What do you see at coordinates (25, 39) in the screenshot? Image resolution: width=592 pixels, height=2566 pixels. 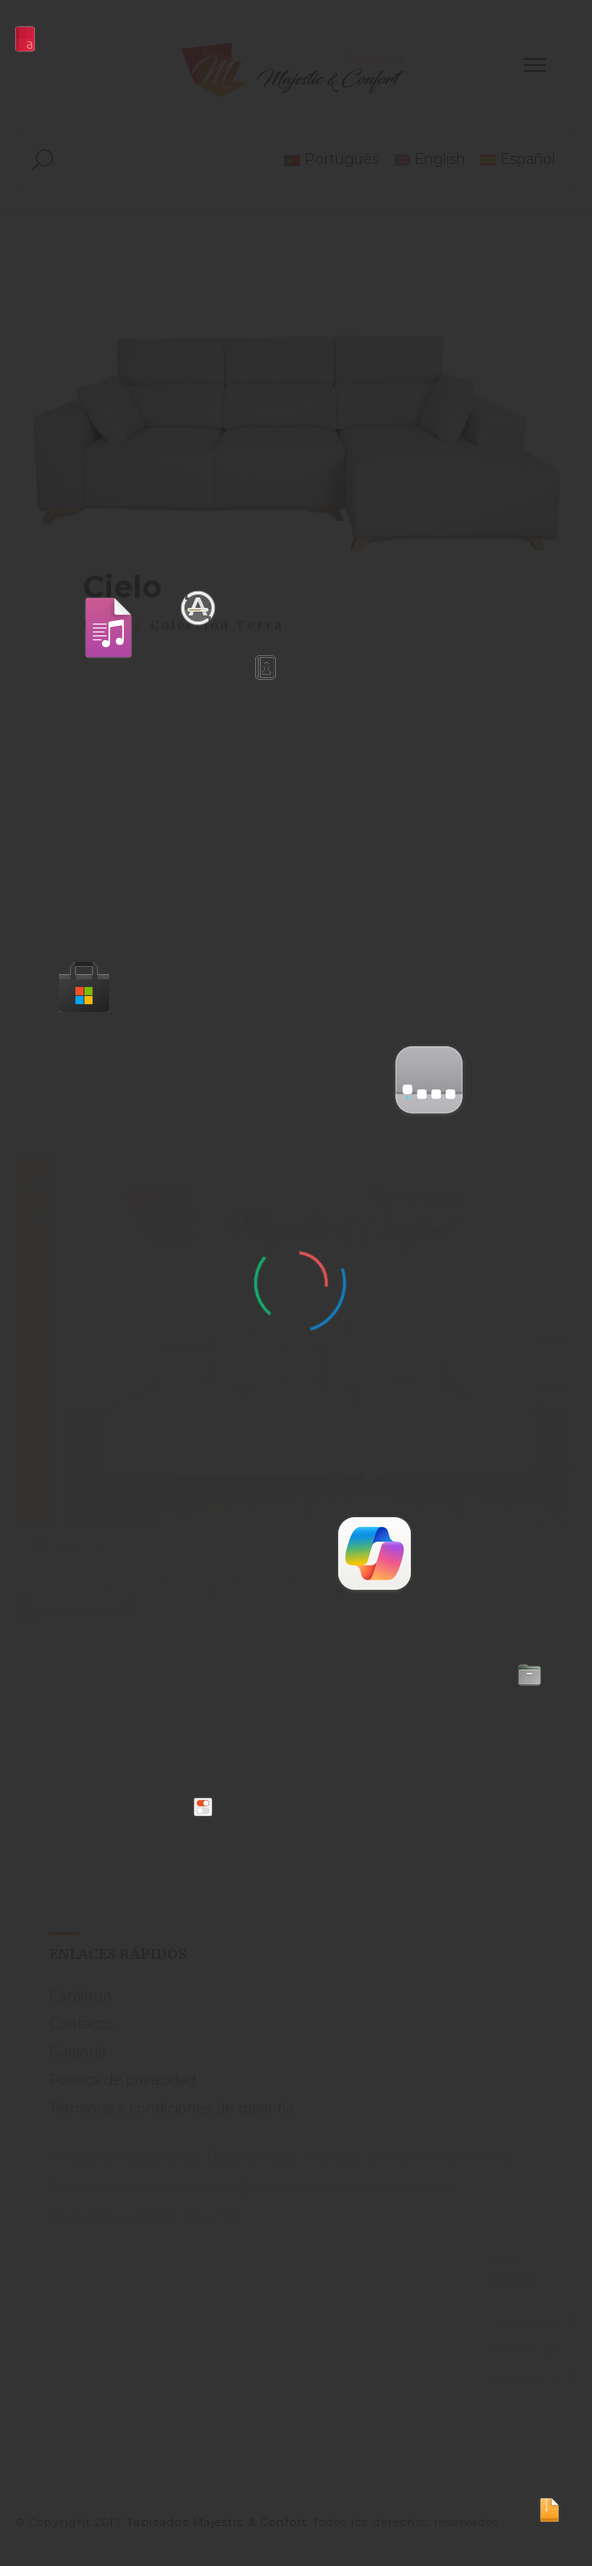 I see `open the dictionary app` at bounding box center [25, 39].